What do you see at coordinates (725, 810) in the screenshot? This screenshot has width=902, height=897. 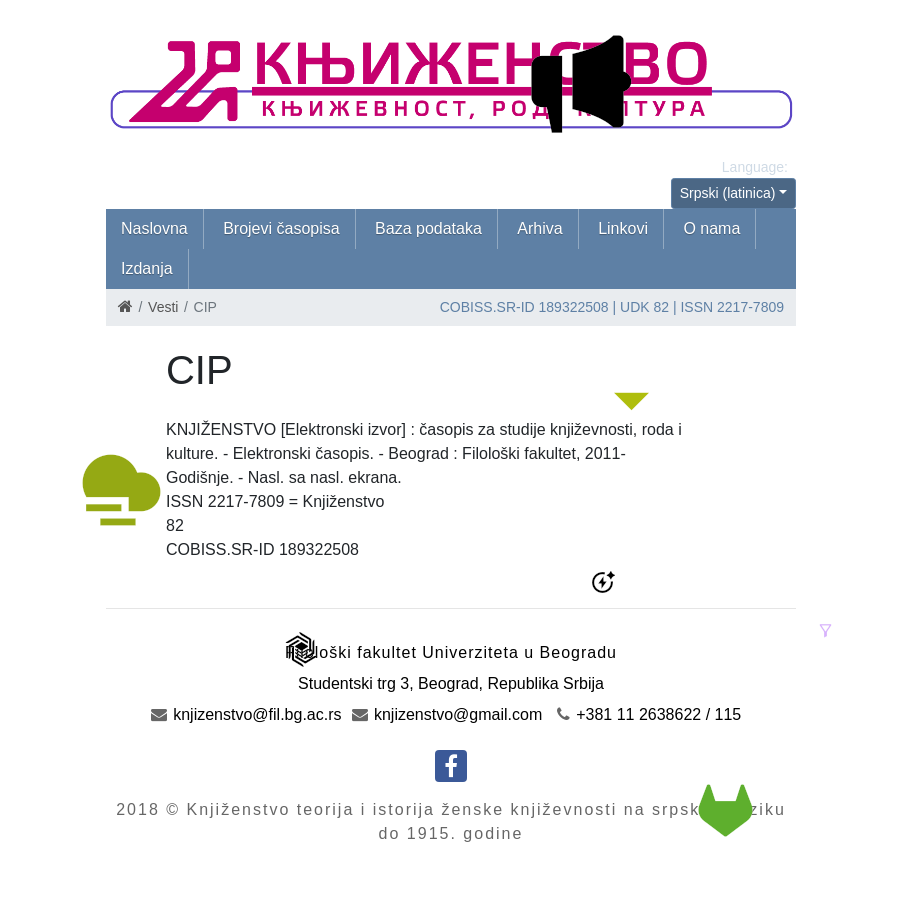 I see `open GitLab repository` at bounding box center [725, 810].